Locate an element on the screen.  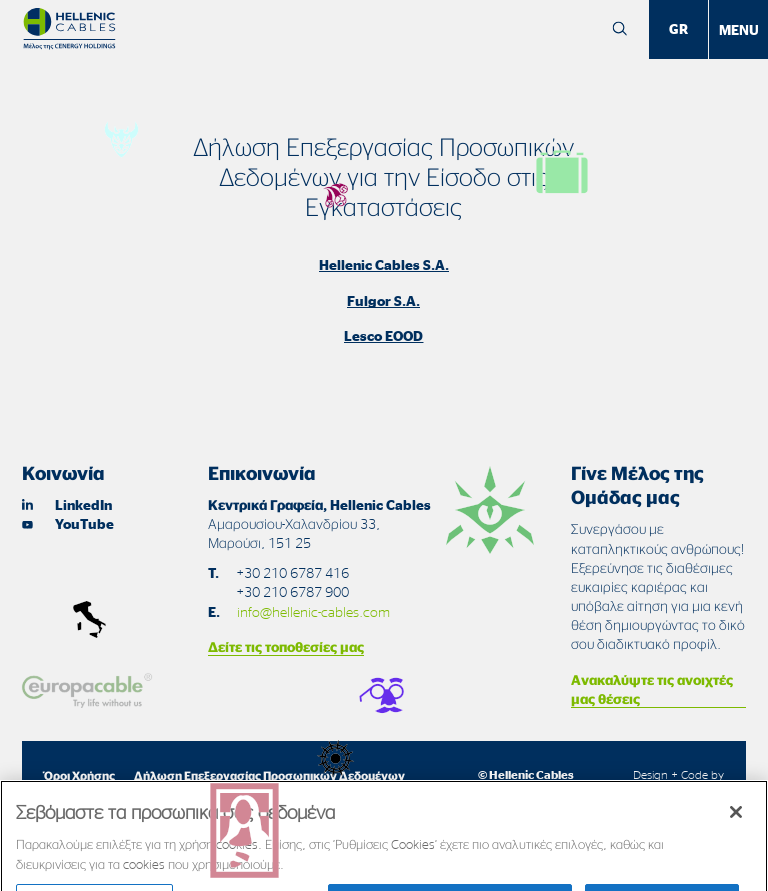
access travel or trip planning features is located at coordinates (562, 173).